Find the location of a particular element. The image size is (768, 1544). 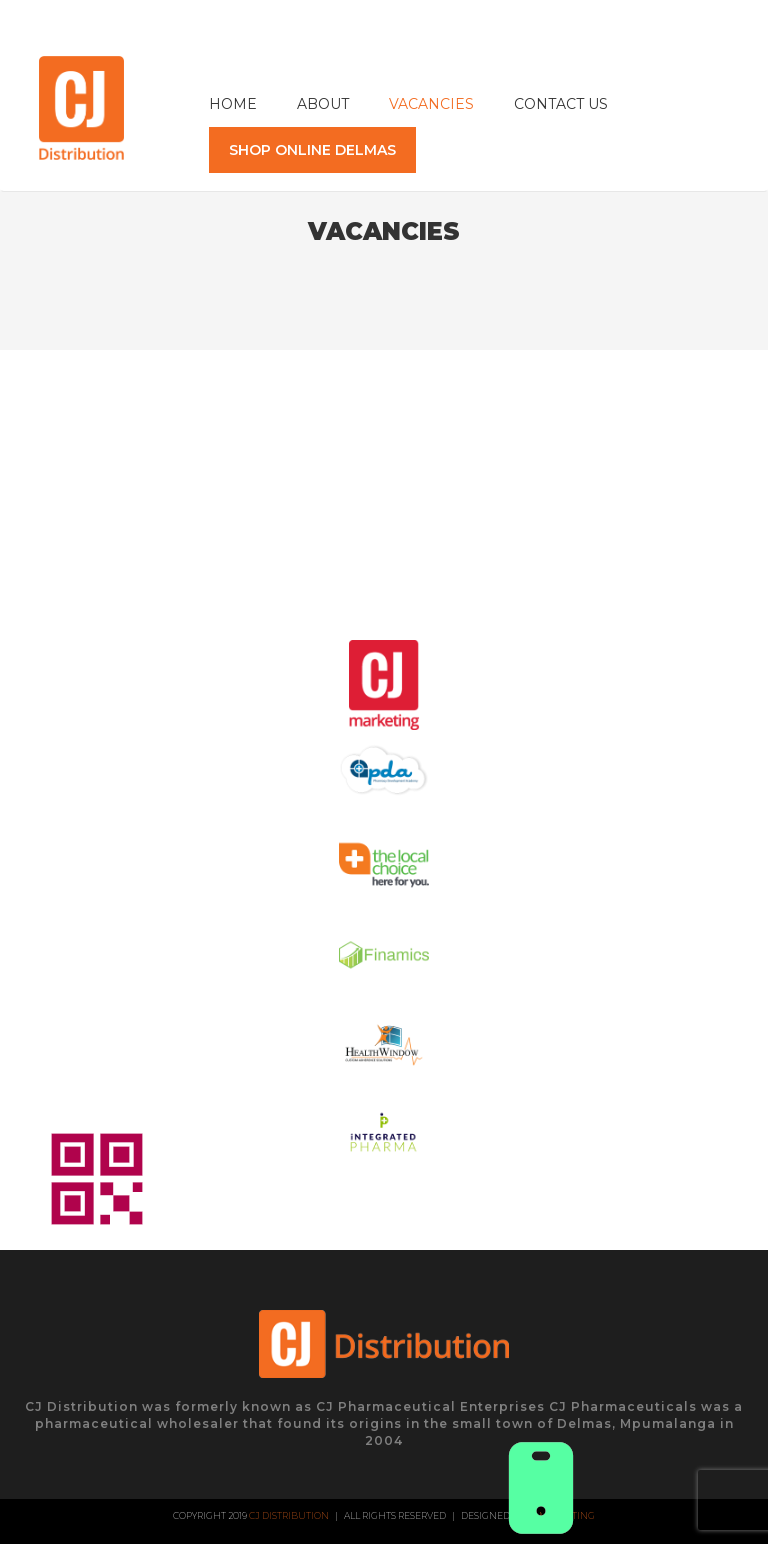

switch to mobile view is located at coordinates (541, 1488).